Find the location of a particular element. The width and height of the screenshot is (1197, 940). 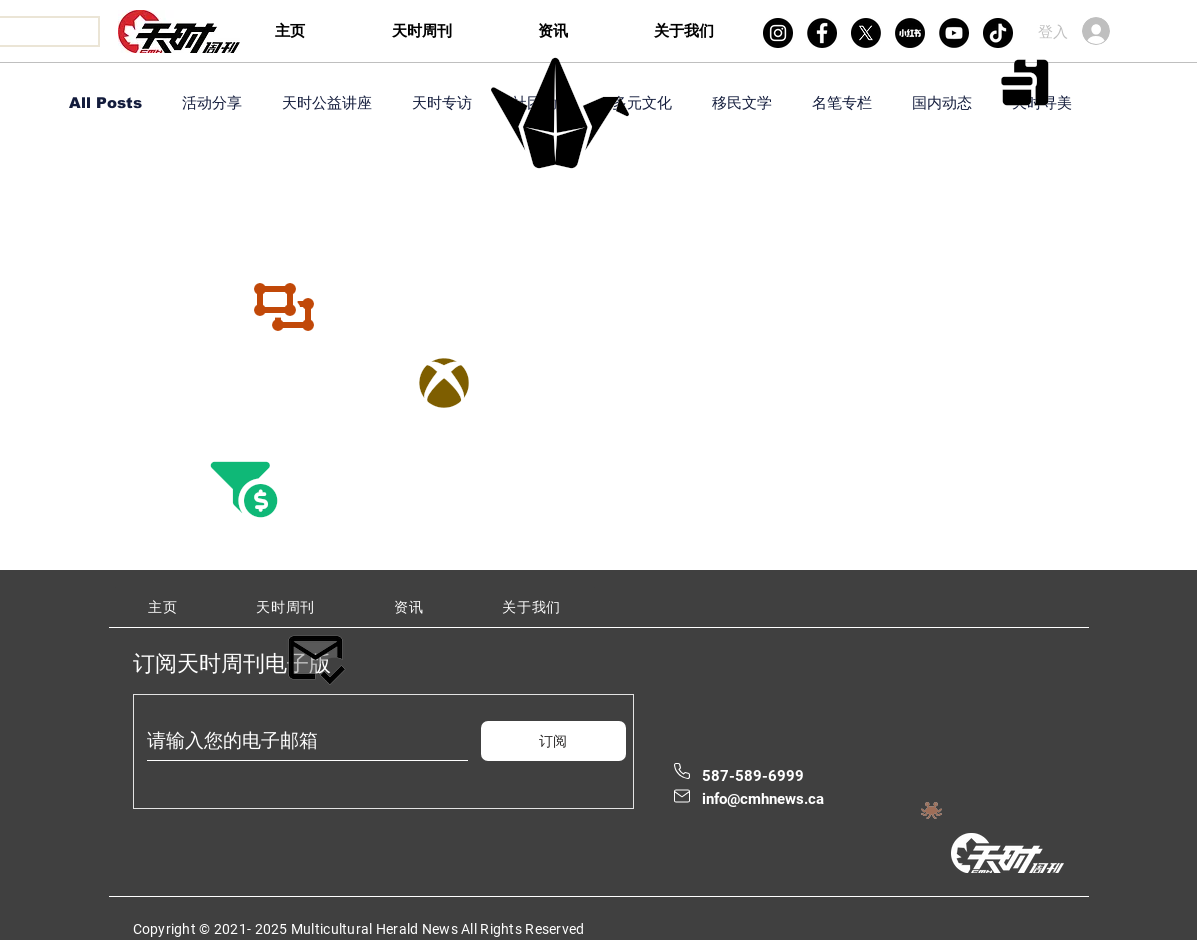

ungroup selected objects is located at coordinates (284, 307).